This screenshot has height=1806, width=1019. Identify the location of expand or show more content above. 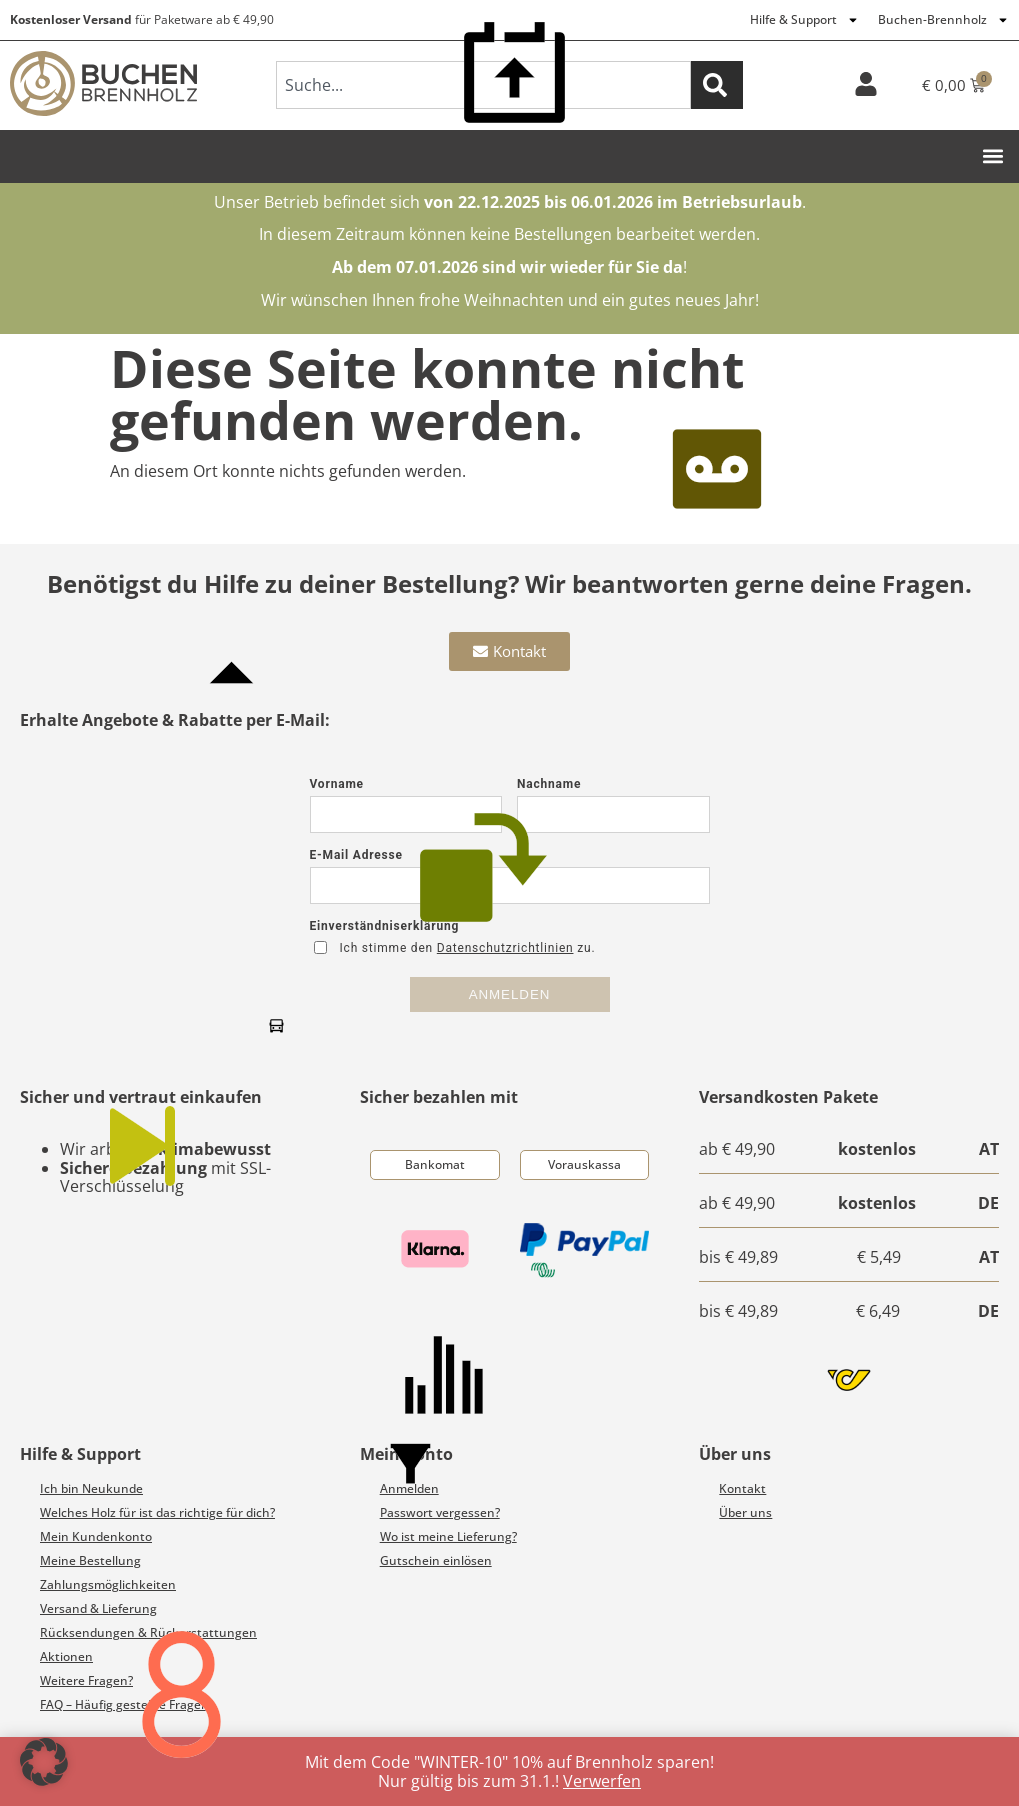
(231, 672).